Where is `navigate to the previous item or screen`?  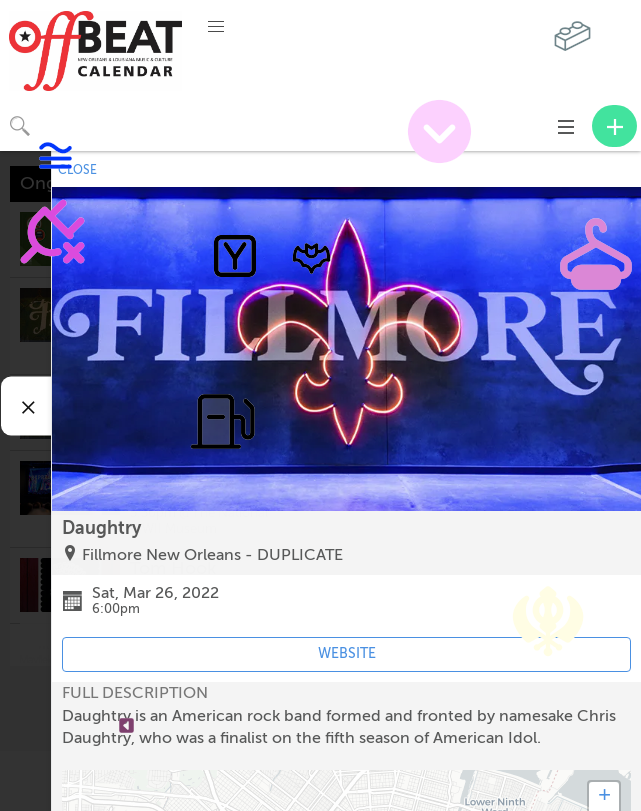 navigate to the previous item or screen is located at coordinates (126, 725).